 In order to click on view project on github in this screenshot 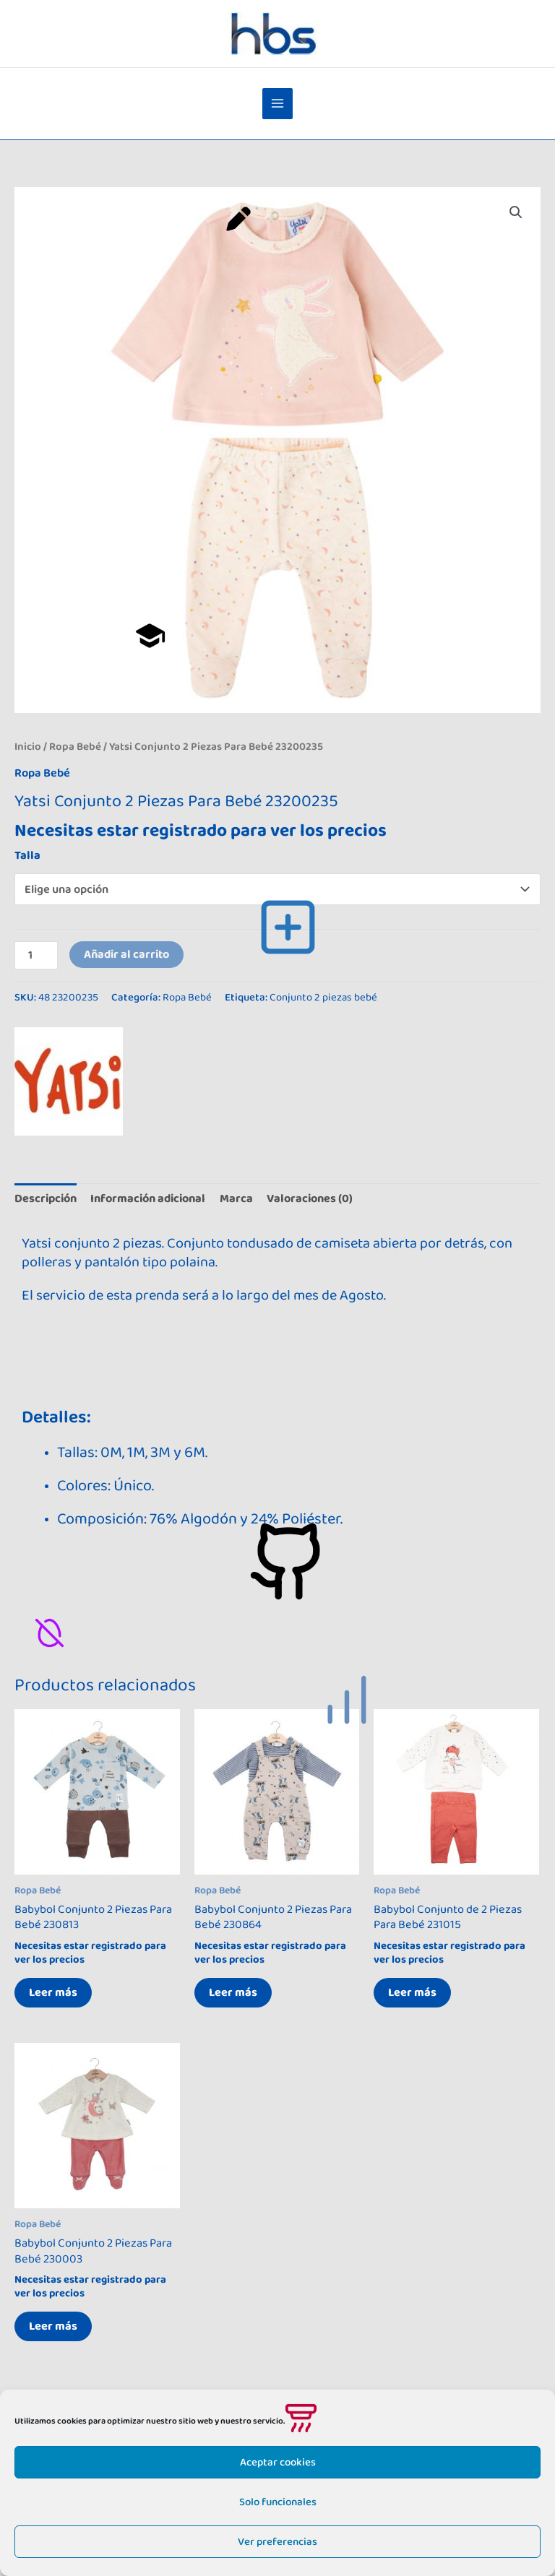, I will do `click(288, 1561)`.